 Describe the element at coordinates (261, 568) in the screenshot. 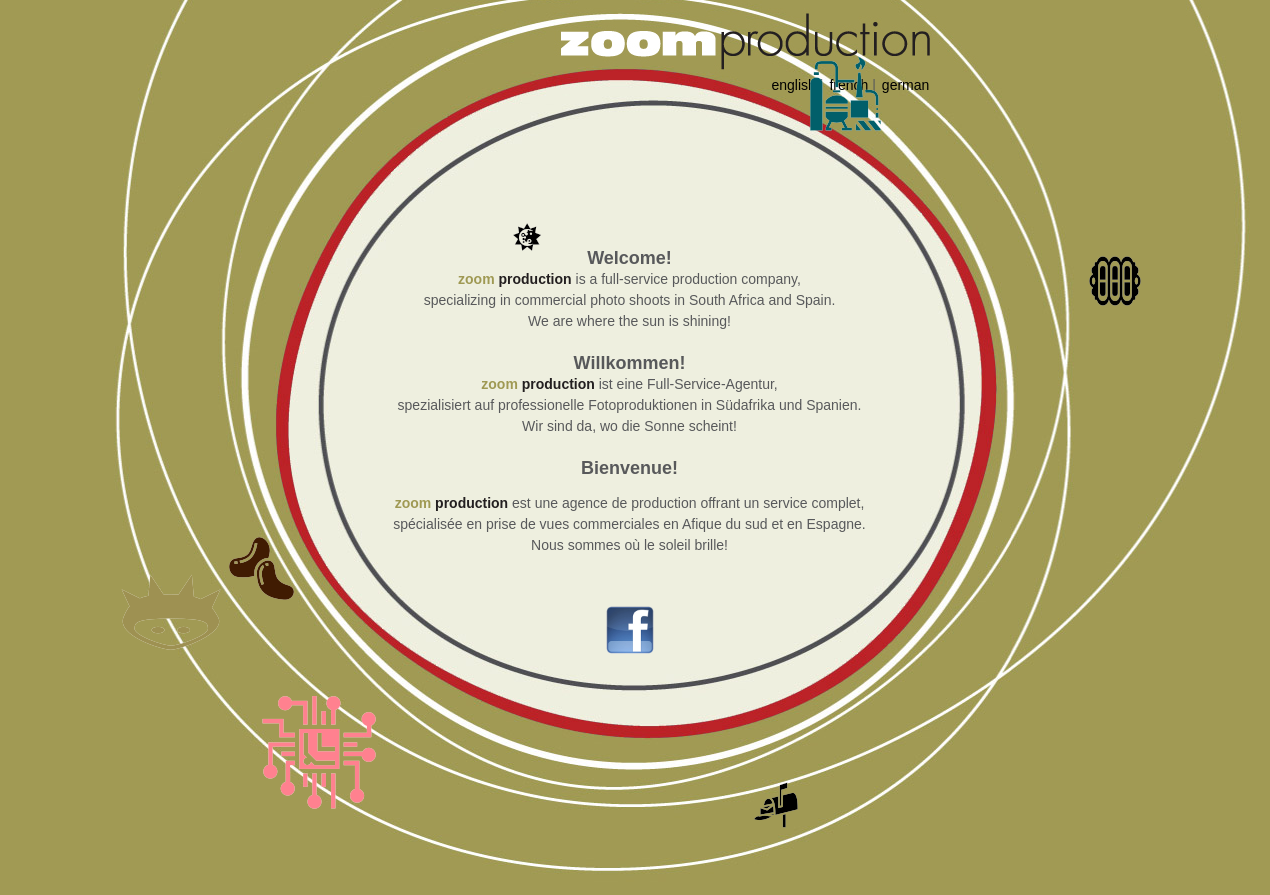

I see `access candy or sweet-themed items` at that location.